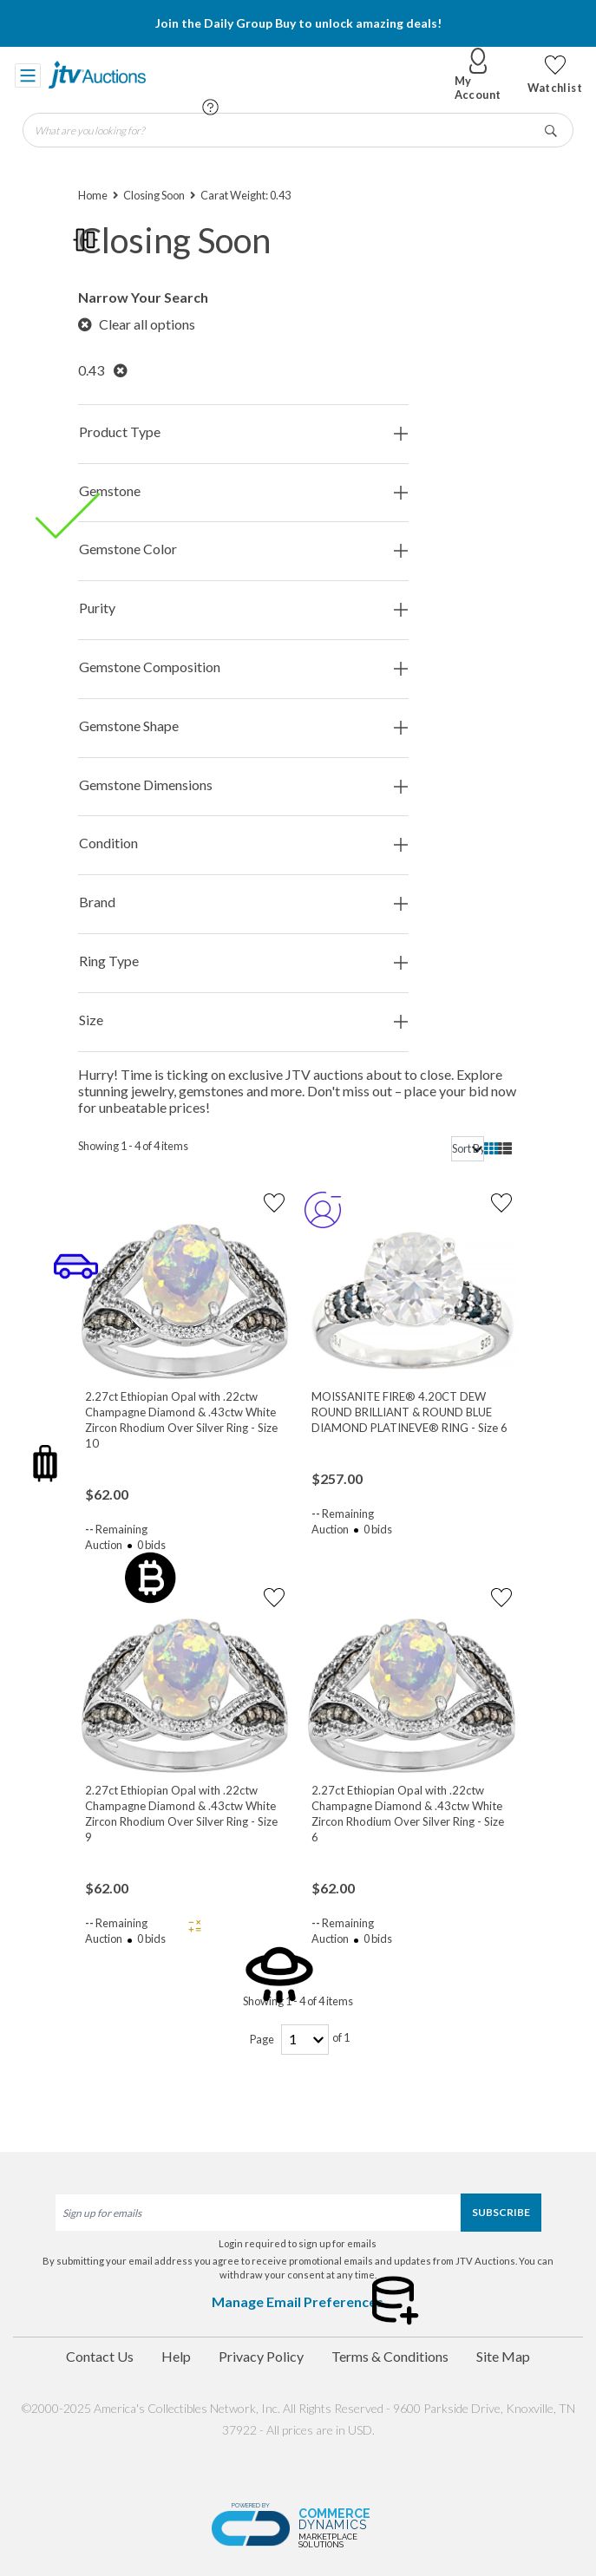 This screenshot has height=2576, width=596. What do you see at coordinates (45, 1464) in the screenshot?
I see `access travel or trip planning features` at bounding box center [45, 1464].